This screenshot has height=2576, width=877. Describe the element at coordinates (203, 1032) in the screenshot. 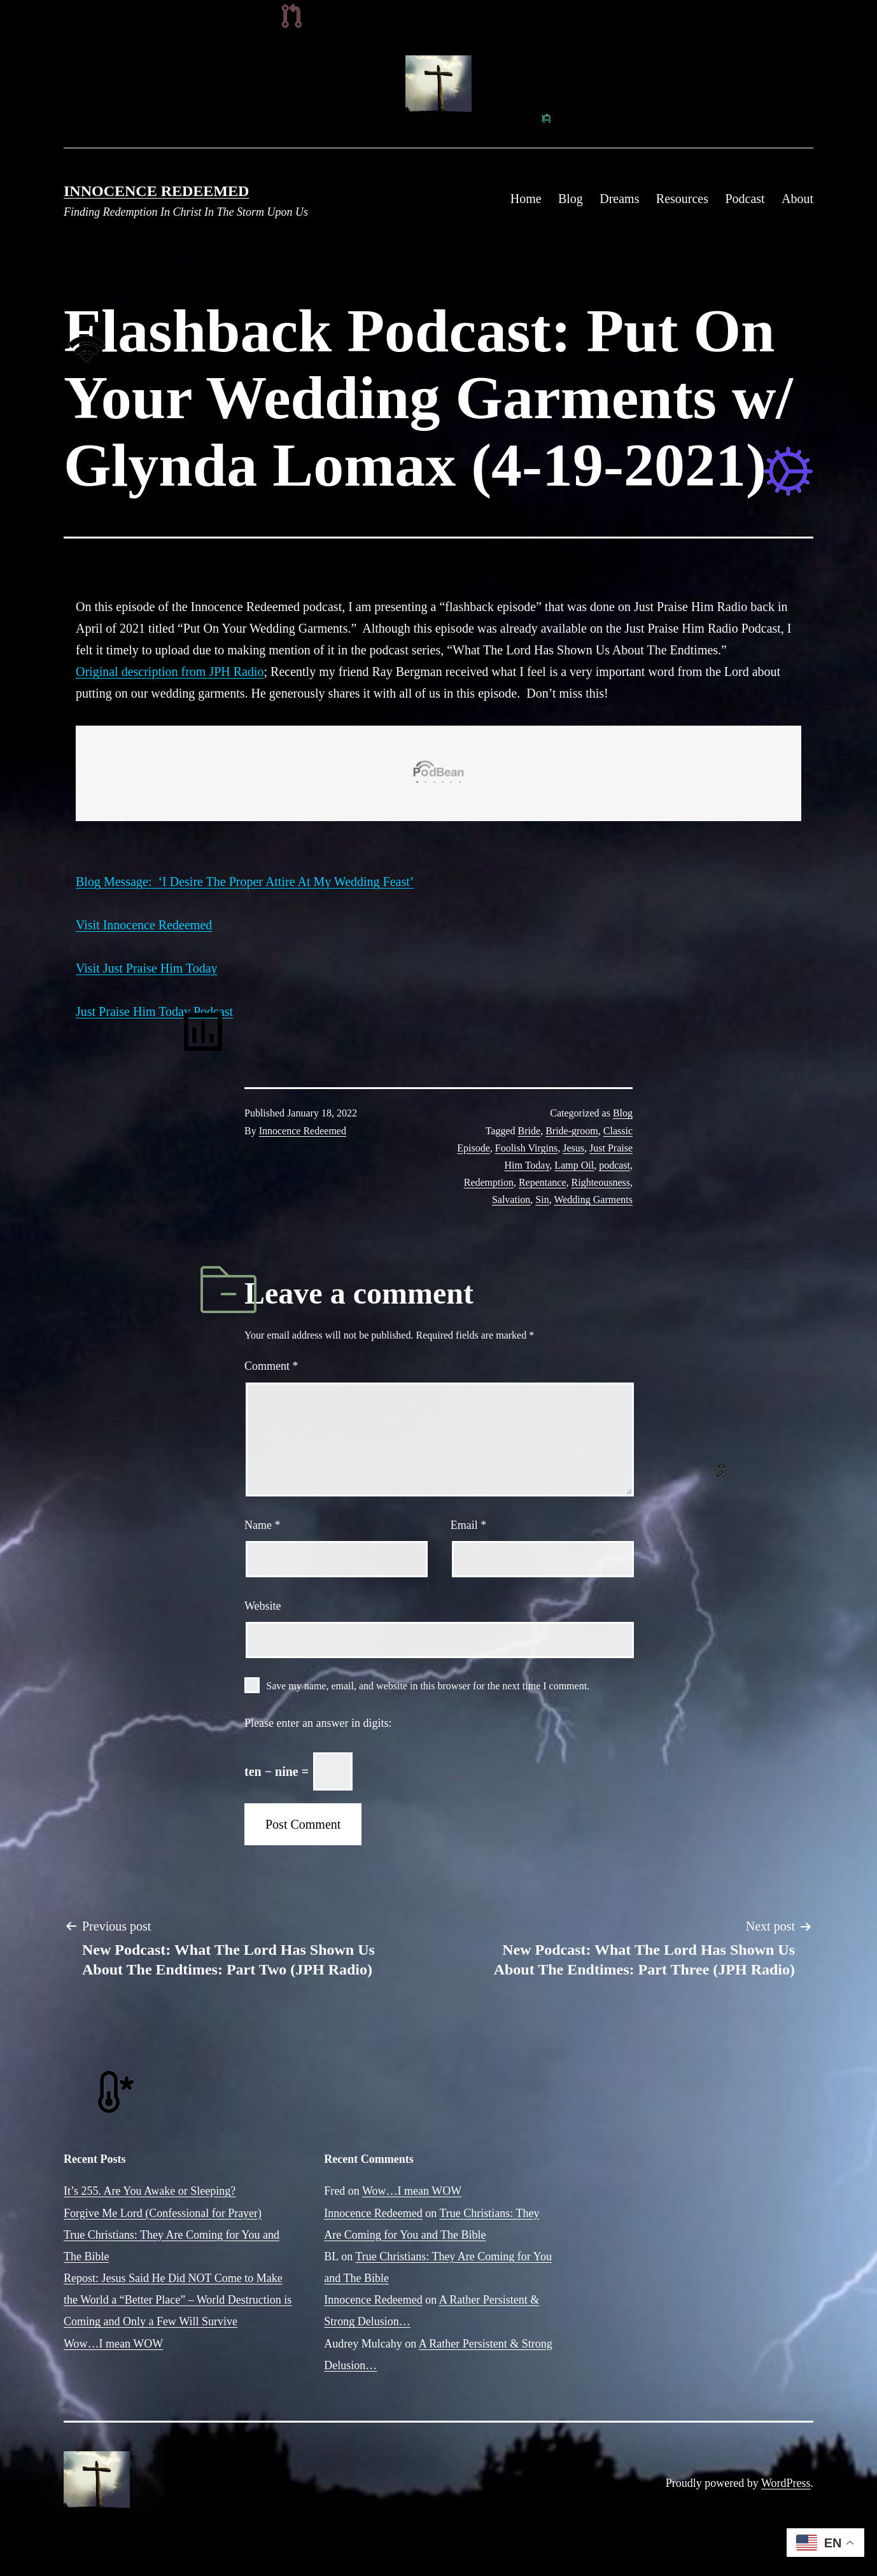

I see `insert a chart or graph into a document` at that location.